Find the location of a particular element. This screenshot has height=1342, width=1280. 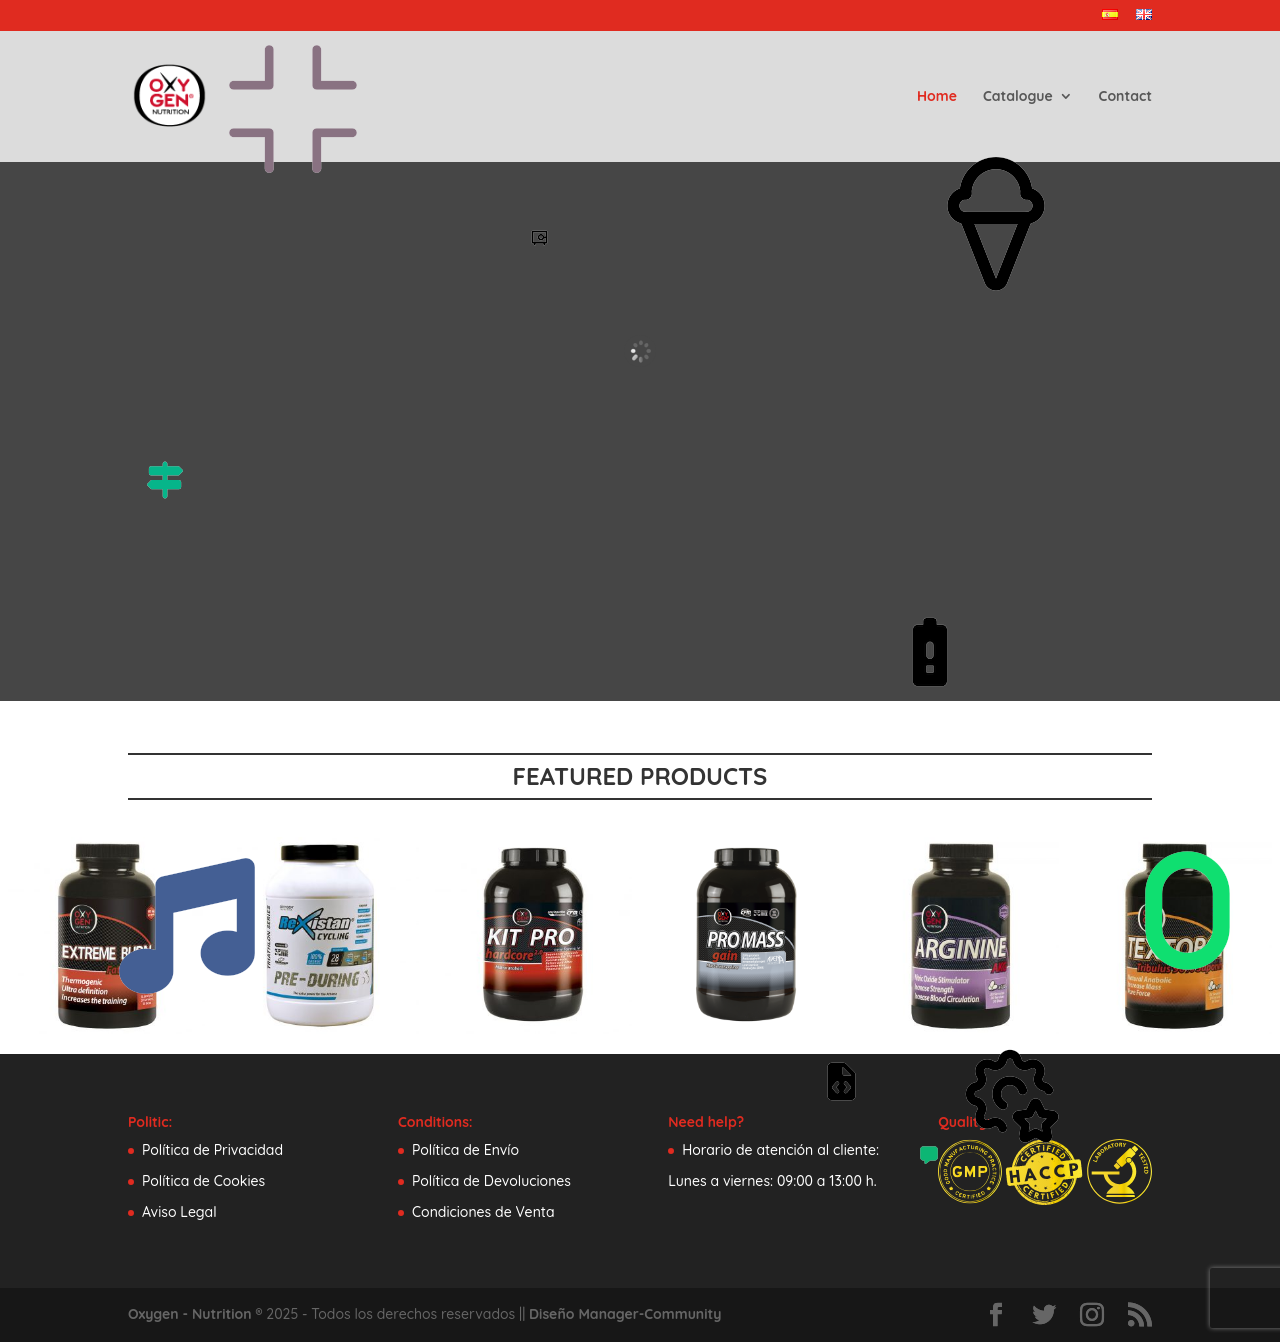

indicates low battery warning is located at coordinates (930, 652).